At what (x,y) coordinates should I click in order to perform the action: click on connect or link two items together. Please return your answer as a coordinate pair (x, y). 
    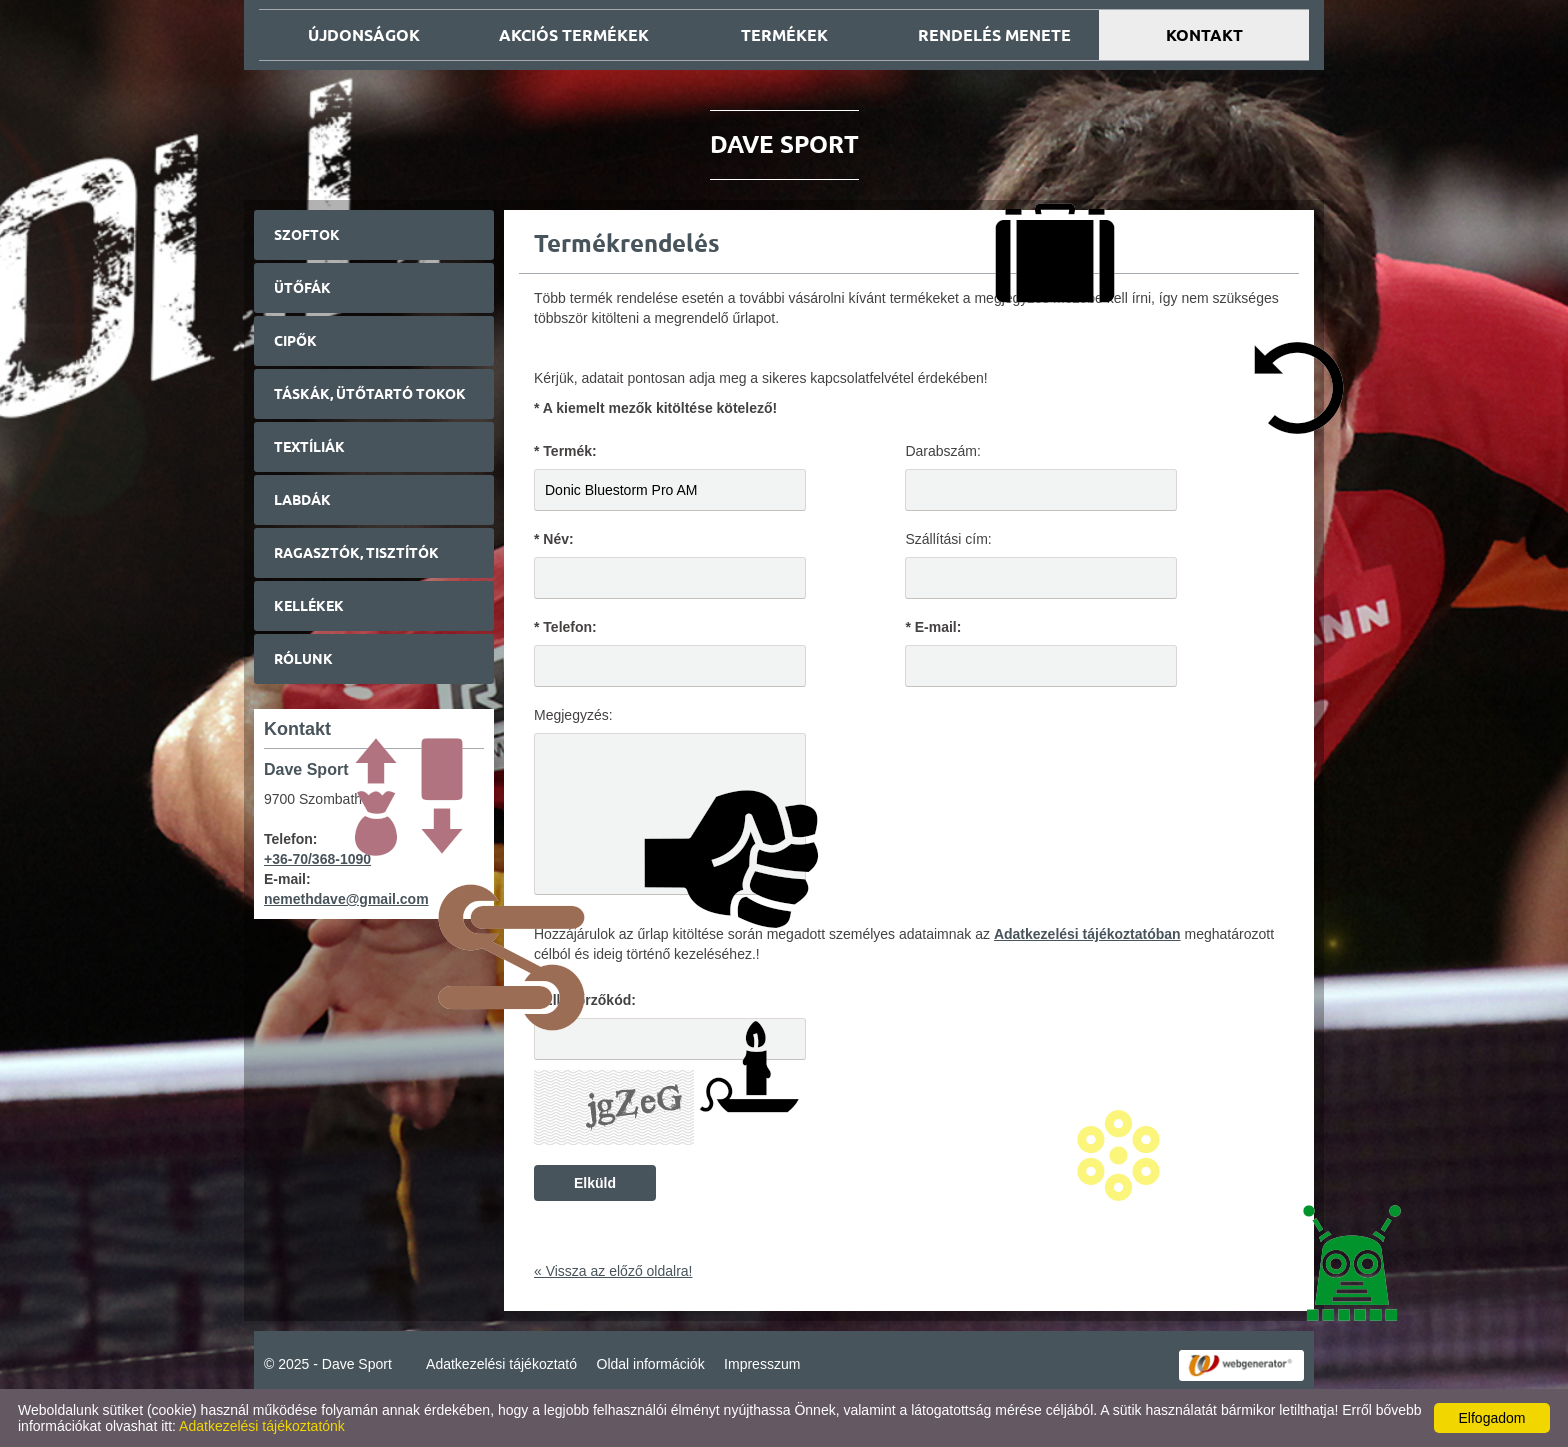
    Looking at the image, I should click on (511, 957).